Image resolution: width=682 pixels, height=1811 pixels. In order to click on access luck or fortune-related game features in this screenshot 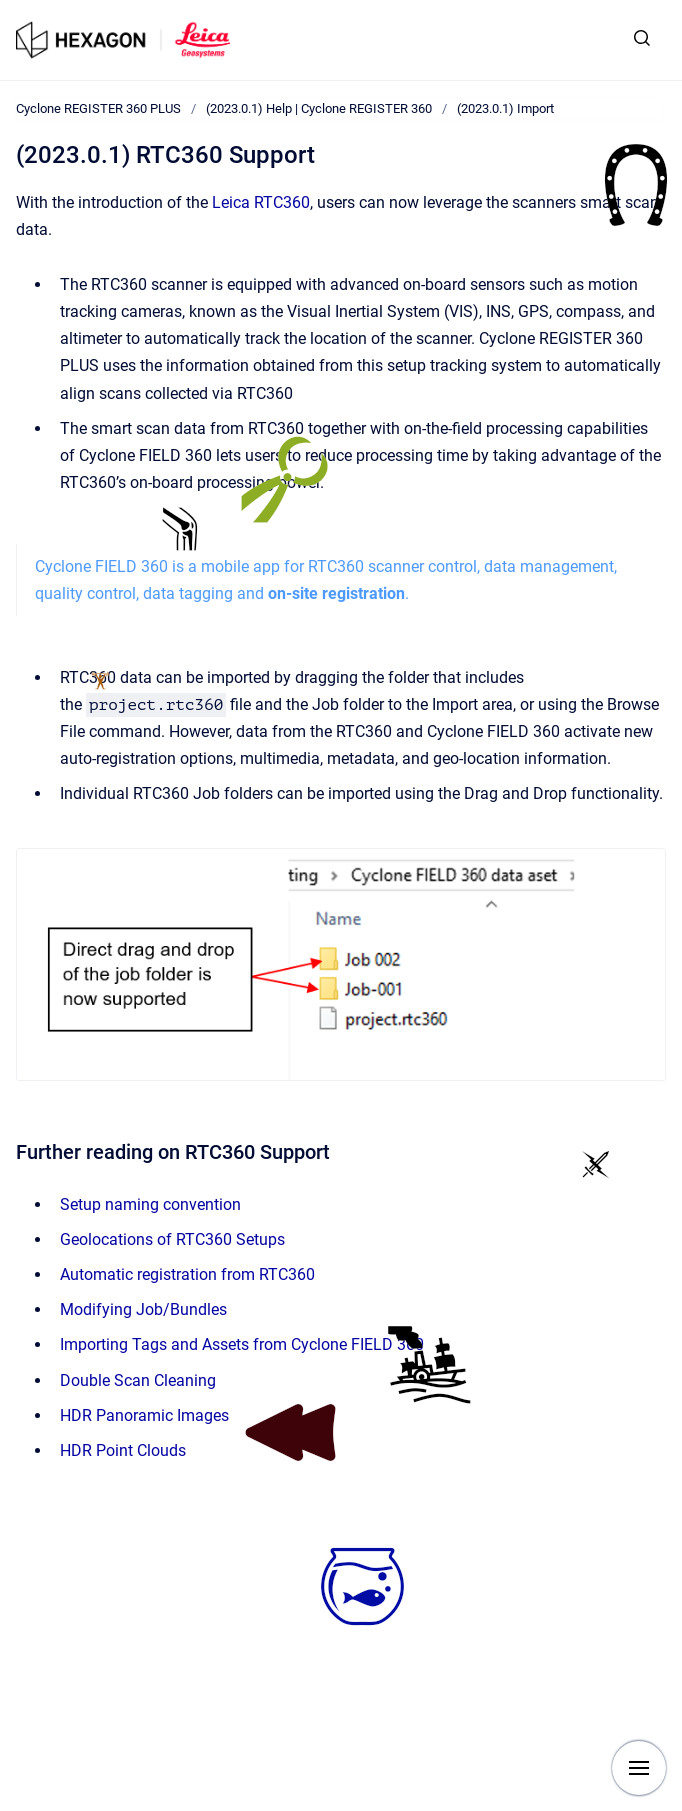, I will do `click(636, 185)`.